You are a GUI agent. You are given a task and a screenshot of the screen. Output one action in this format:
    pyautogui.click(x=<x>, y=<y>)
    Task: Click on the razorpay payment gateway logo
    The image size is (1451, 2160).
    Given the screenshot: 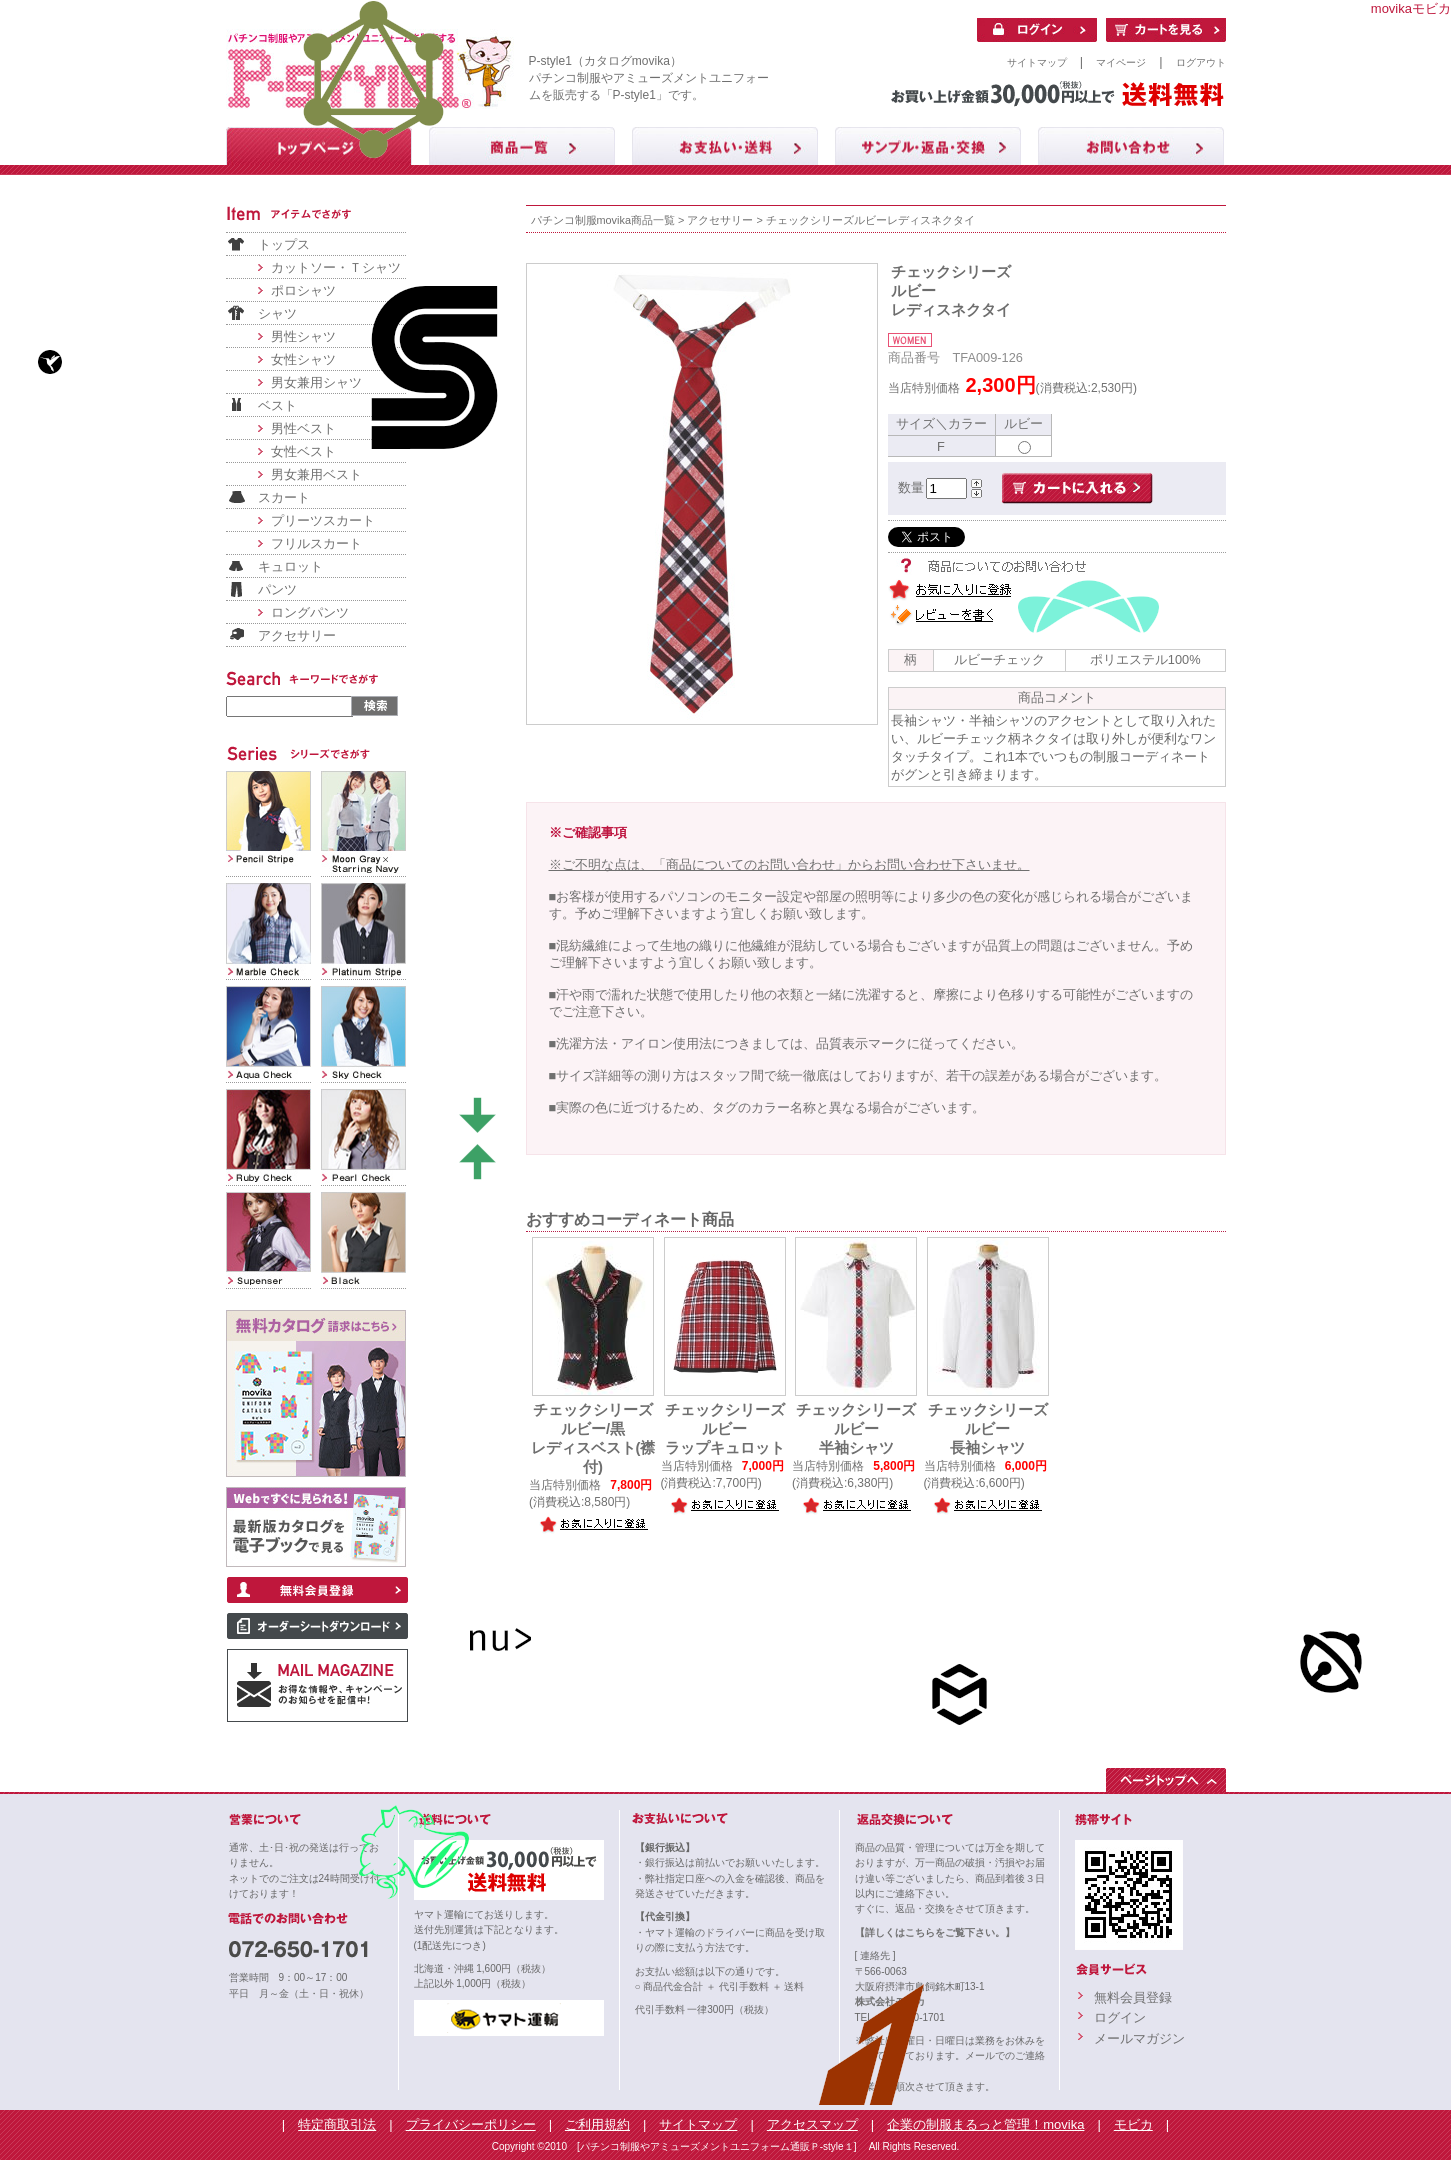 What is the action you would take?
    pyautogui.click(x=871, y=2044)
    